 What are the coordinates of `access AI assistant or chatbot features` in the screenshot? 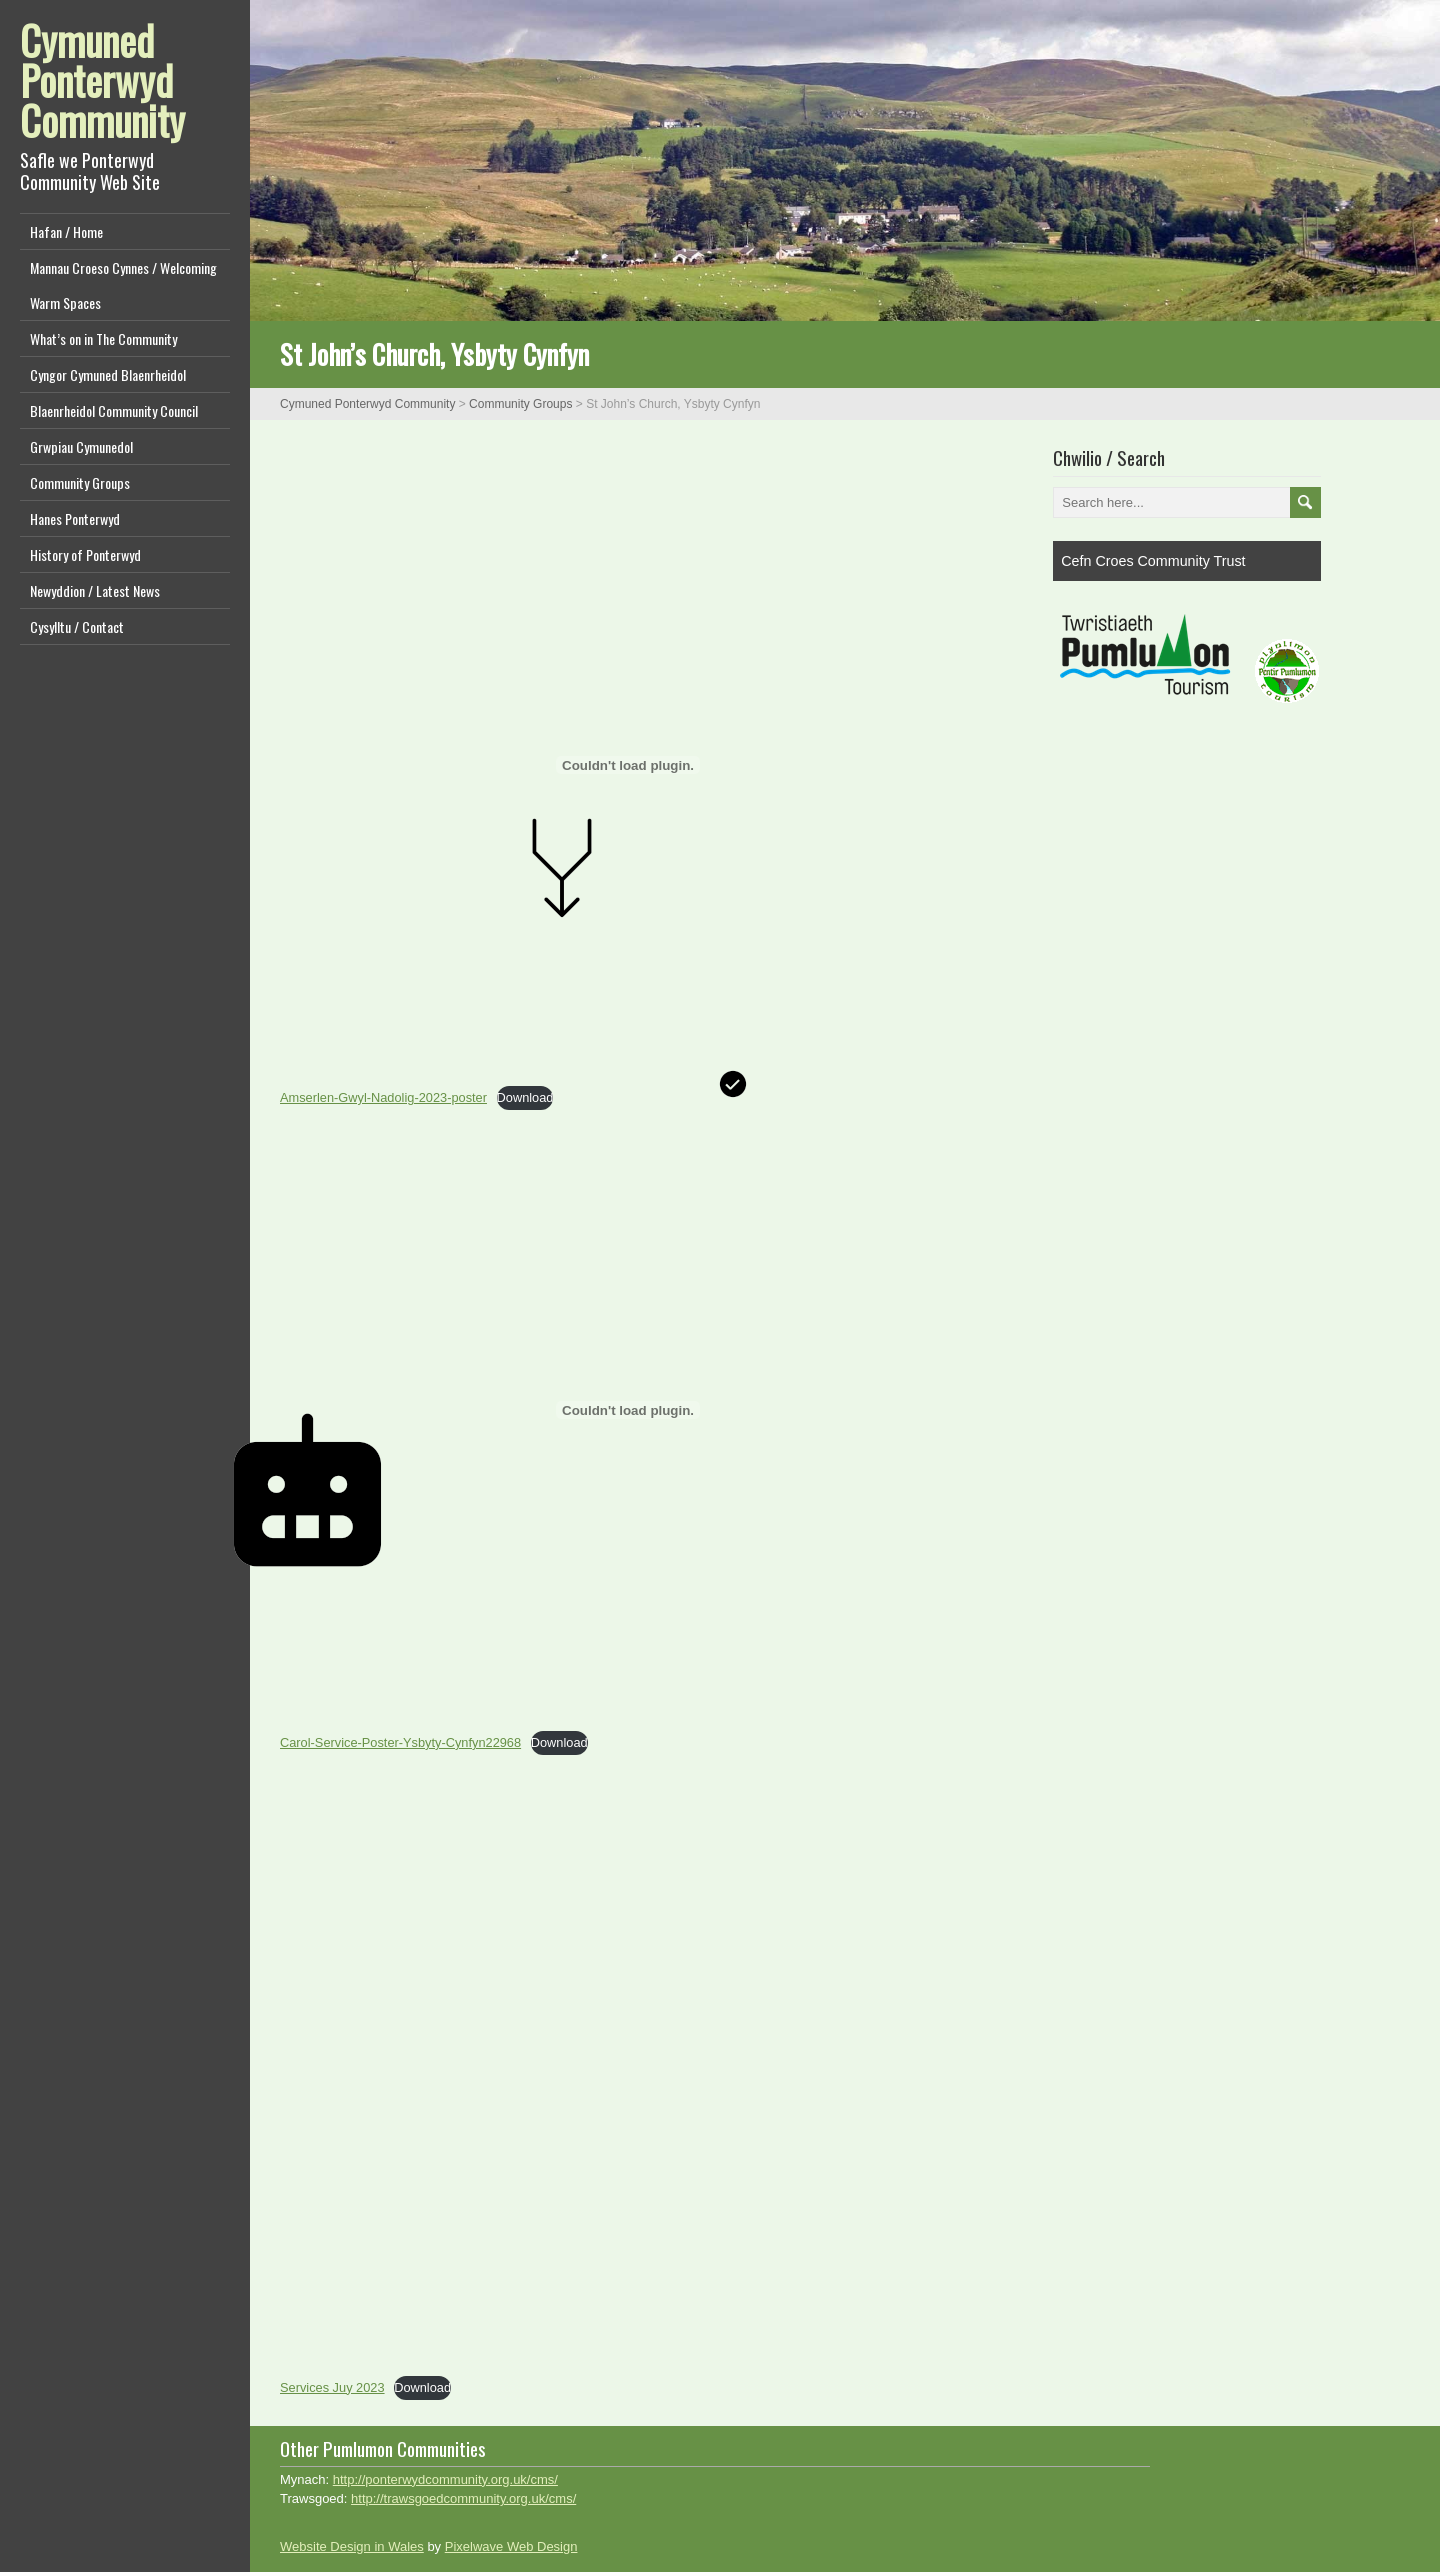 It's located at (307, 1498).